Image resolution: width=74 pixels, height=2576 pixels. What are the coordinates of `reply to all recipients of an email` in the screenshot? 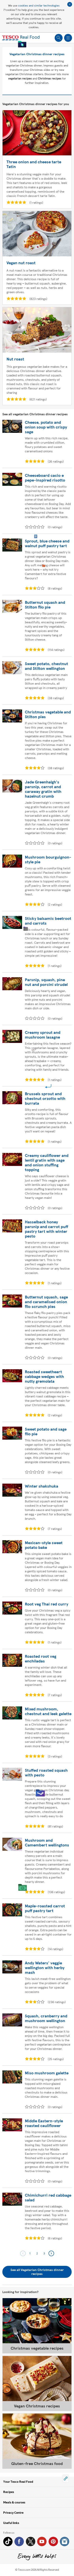 It's located at (45, 244).